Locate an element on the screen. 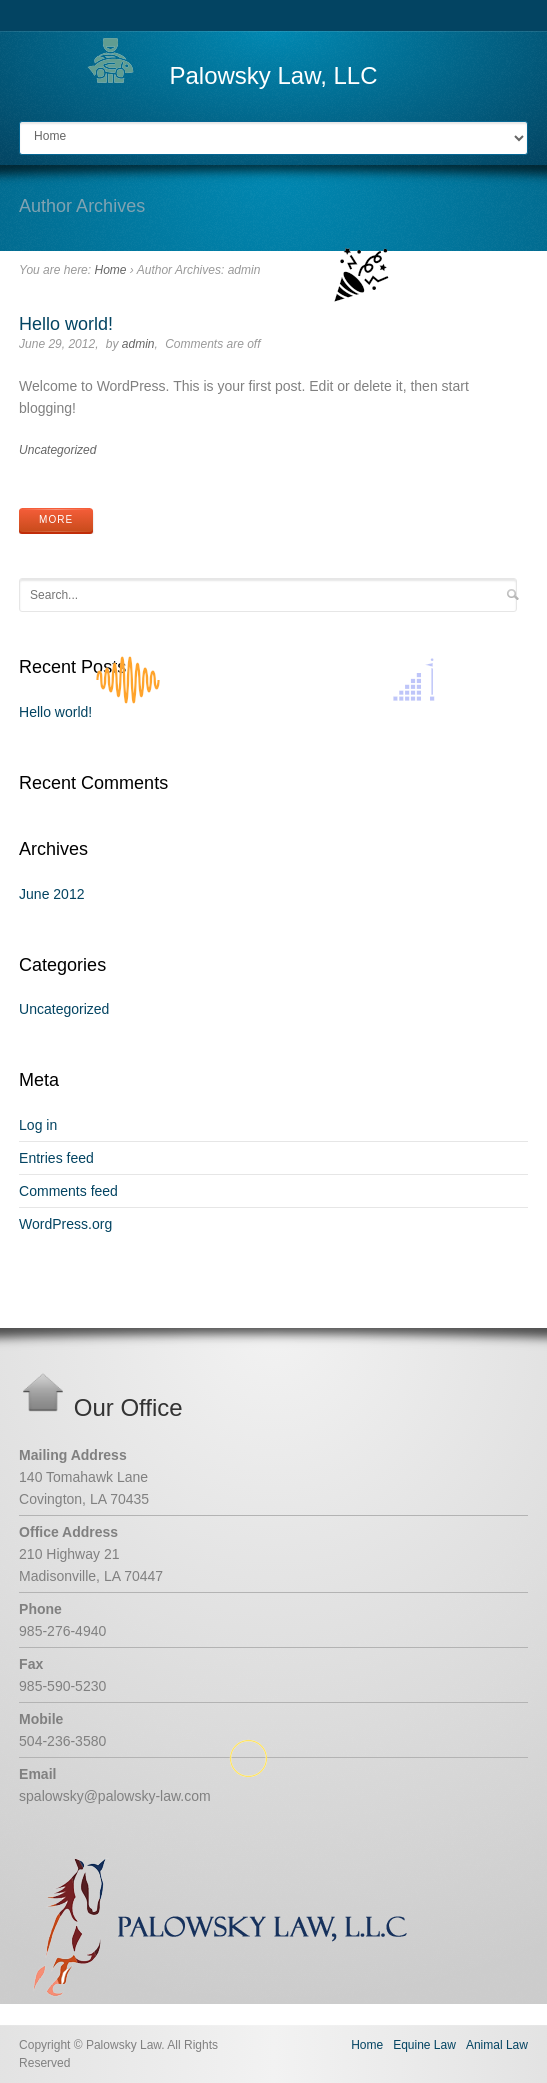  fishing mini-game or activity is located at coordinates (110, 60).